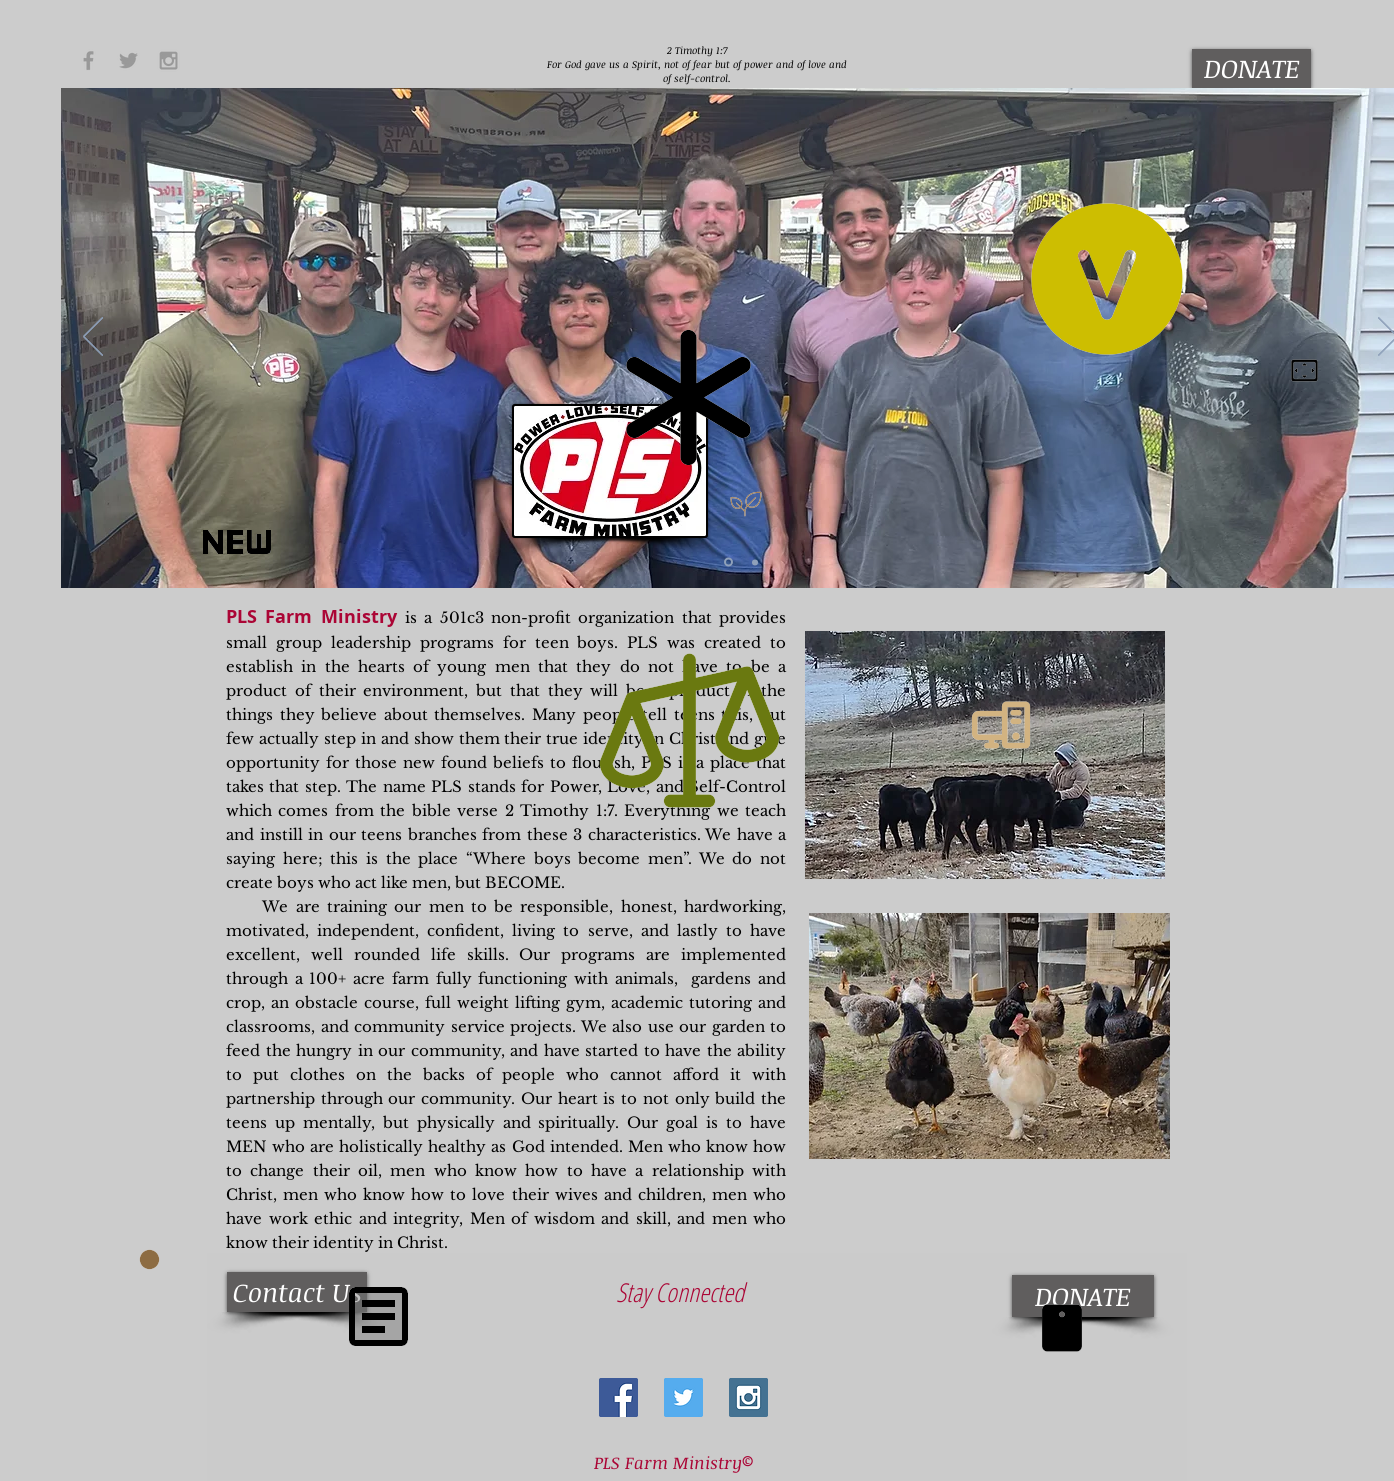  Describe the element at coordinates (149, 1213) in the screenshot. I see `indicates no wifi signal available` at that location.